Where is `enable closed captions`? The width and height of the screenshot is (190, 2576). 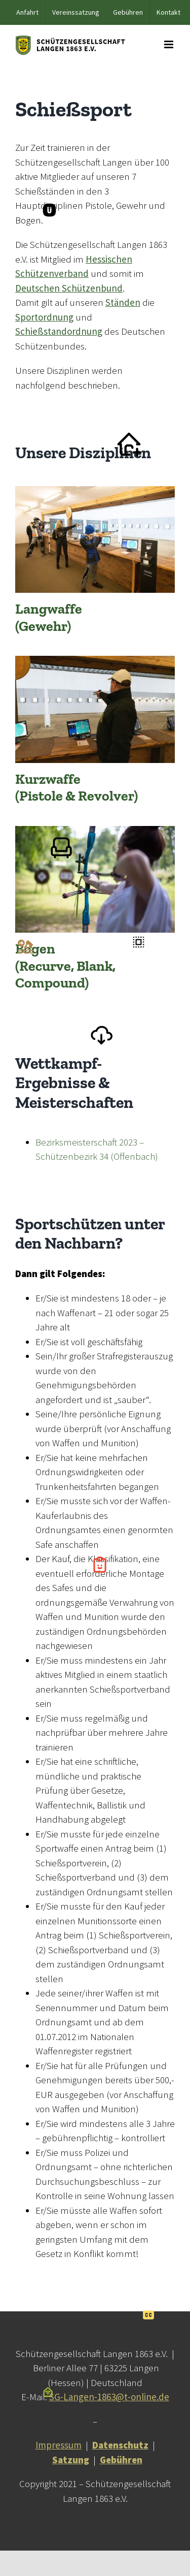 enable closed captions is located at coordinates (148, 2315).